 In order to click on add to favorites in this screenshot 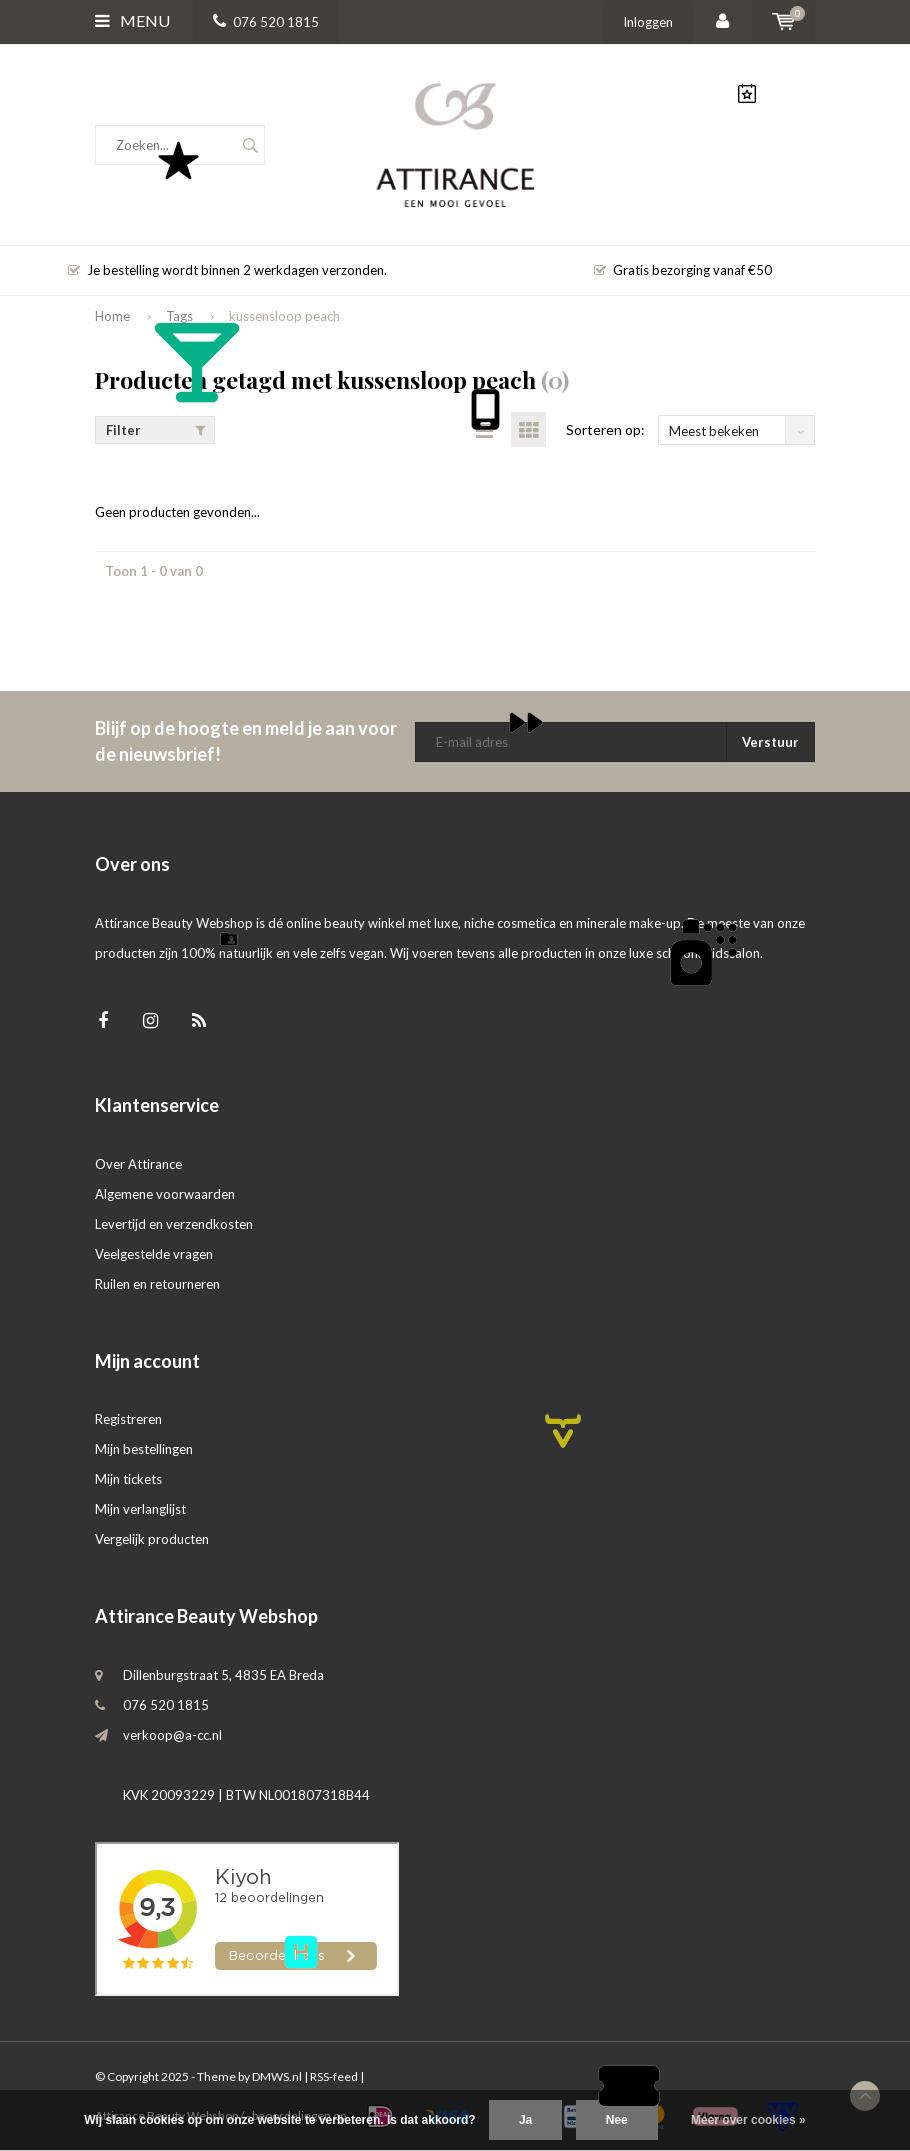, I will do `click(178, 160)`.